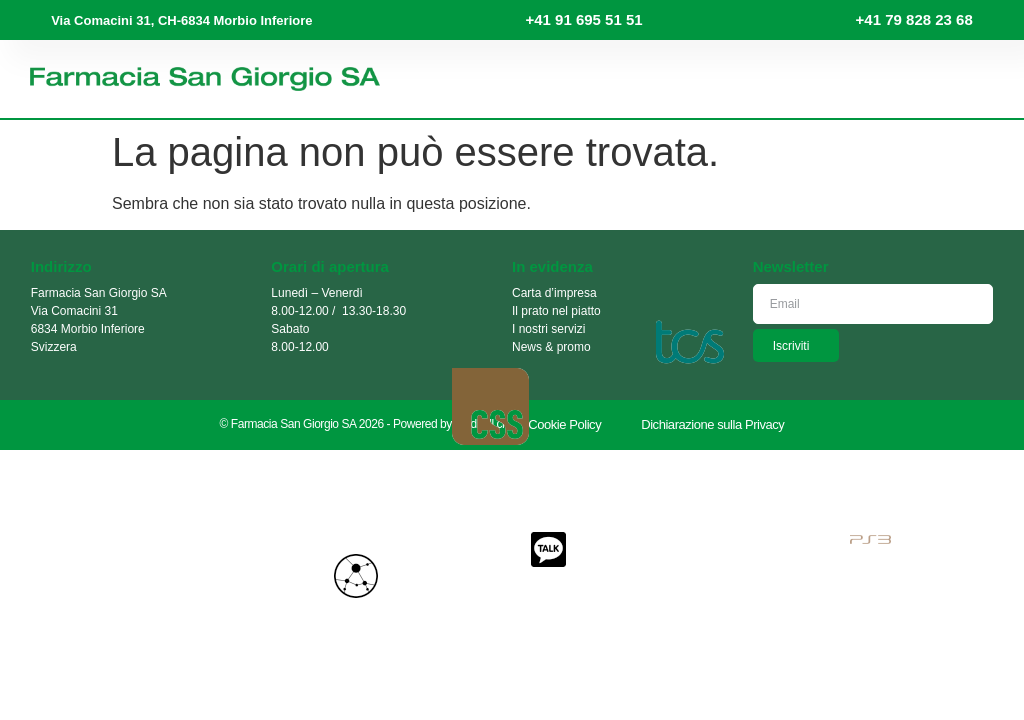 The image size is (1024, 720). I want to click on open KakaoTalk messaging app, so click(548, 549).